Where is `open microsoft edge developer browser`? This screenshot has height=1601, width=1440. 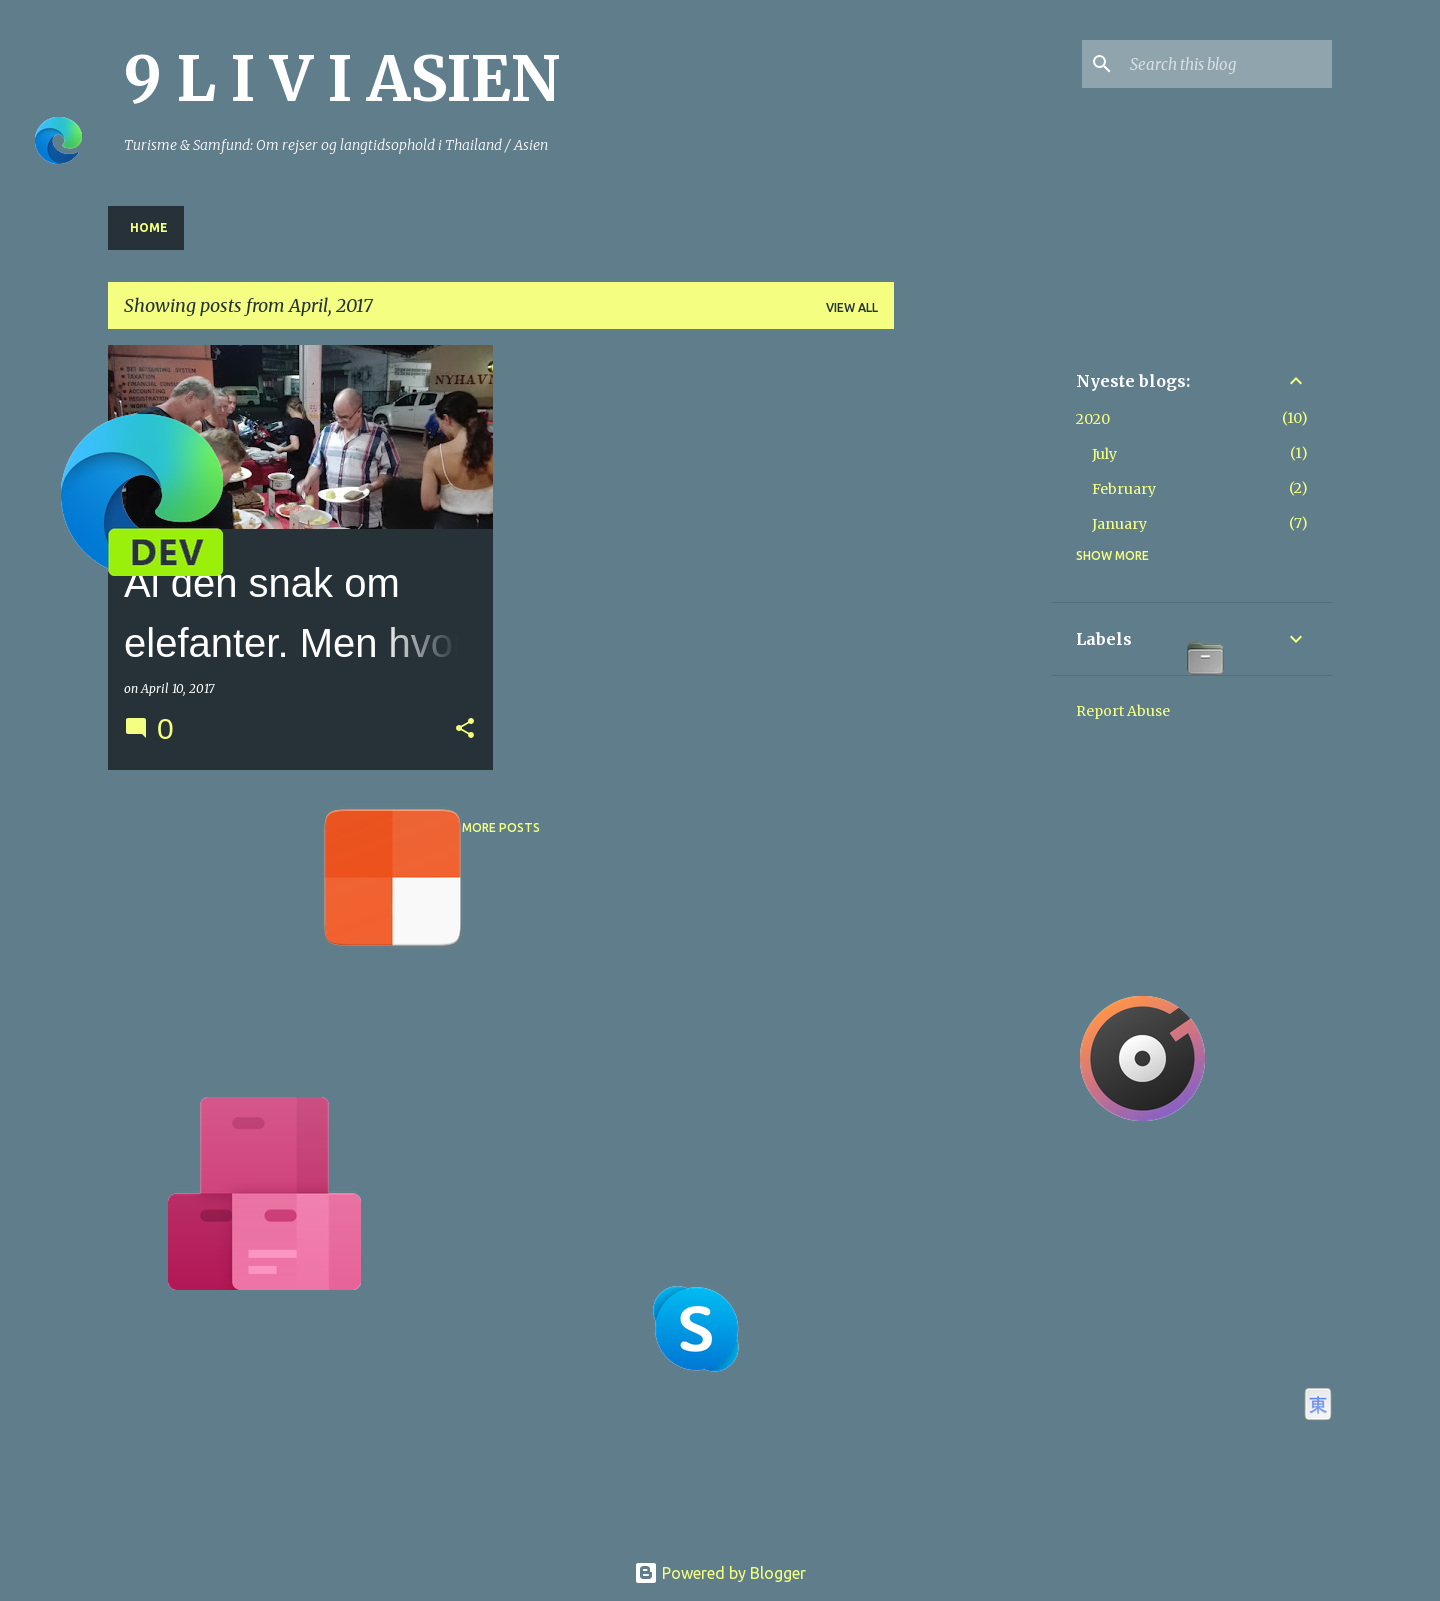
open microsoft edge developer browser is located at coordinates (142, 495).